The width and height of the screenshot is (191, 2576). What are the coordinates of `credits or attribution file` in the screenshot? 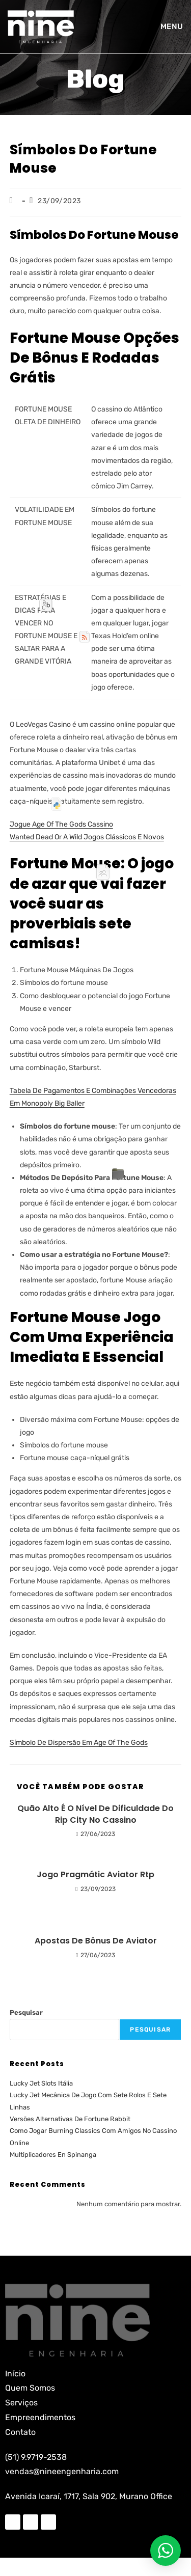 It's located at (103, 872).